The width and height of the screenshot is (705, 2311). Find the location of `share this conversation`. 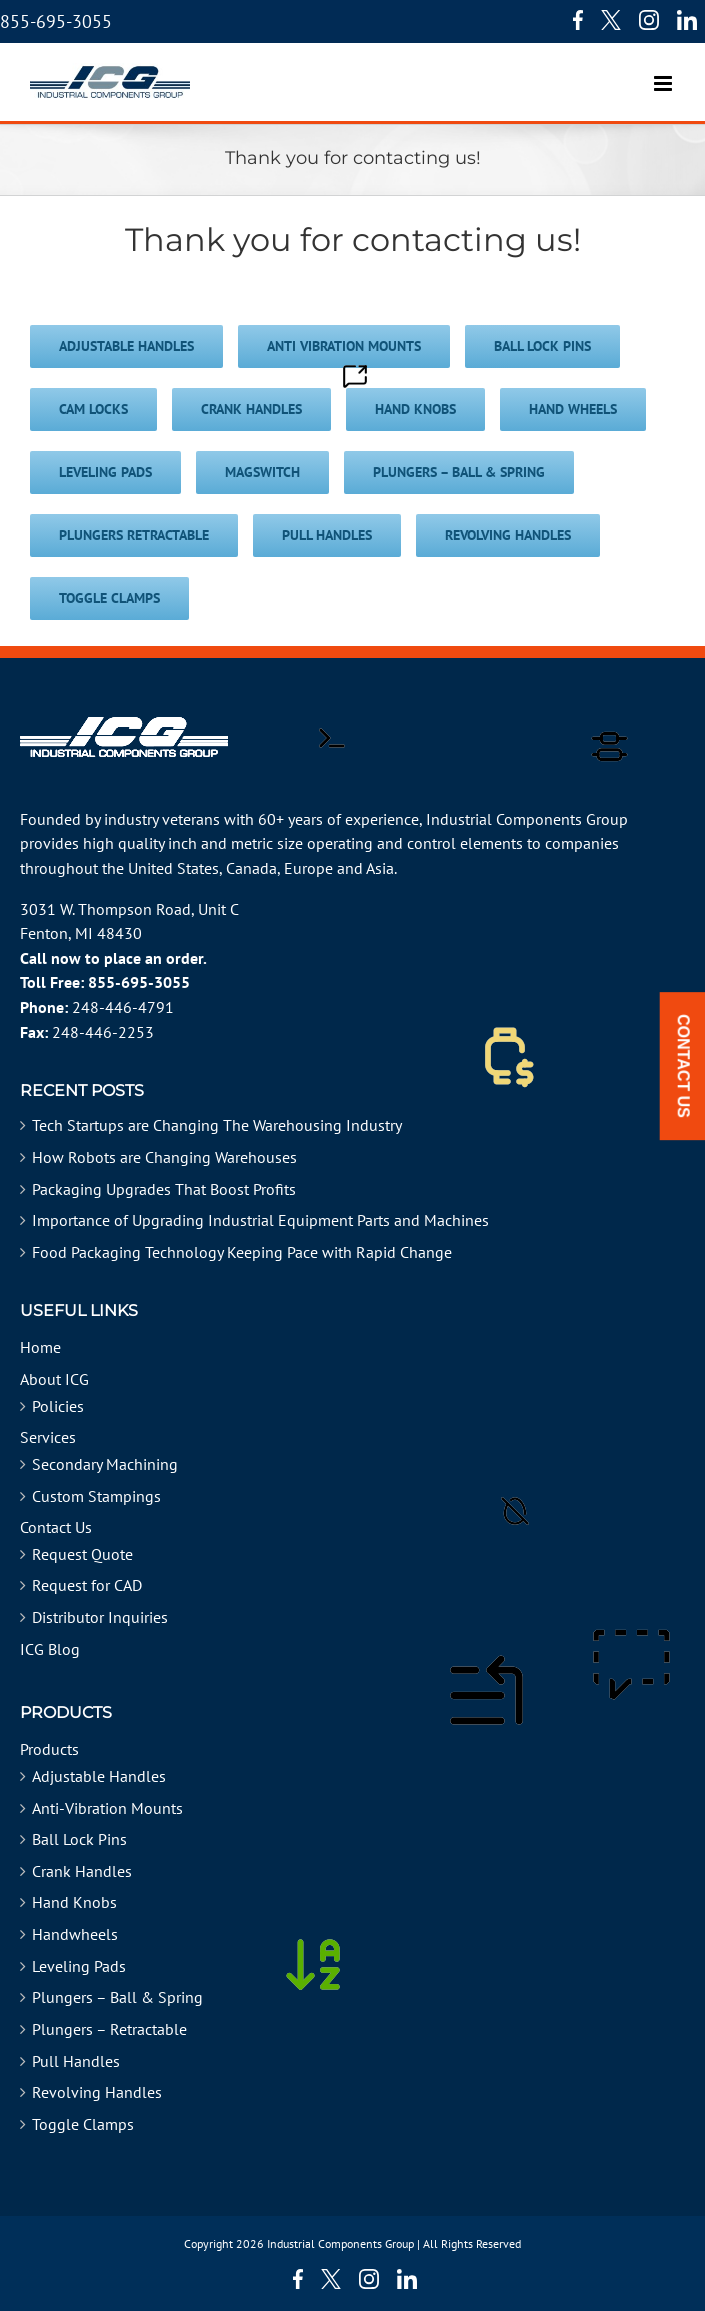

share this conversation is located at coordinates (355, 376).